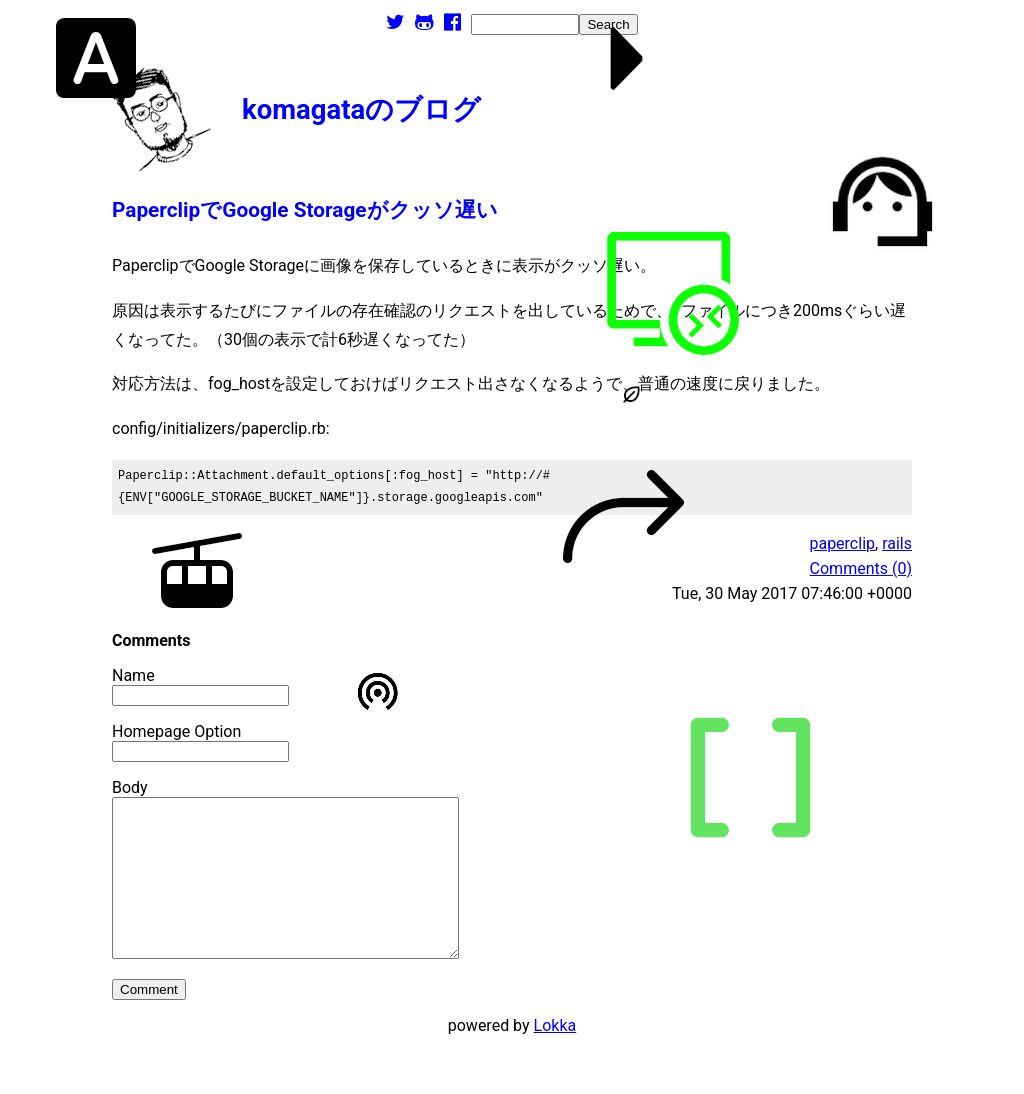 The image size is (1024, 1094). What do you see at coordinates (623, 516) in the screenshot?
I see `share or forward content` at bounding box center [623, 516].